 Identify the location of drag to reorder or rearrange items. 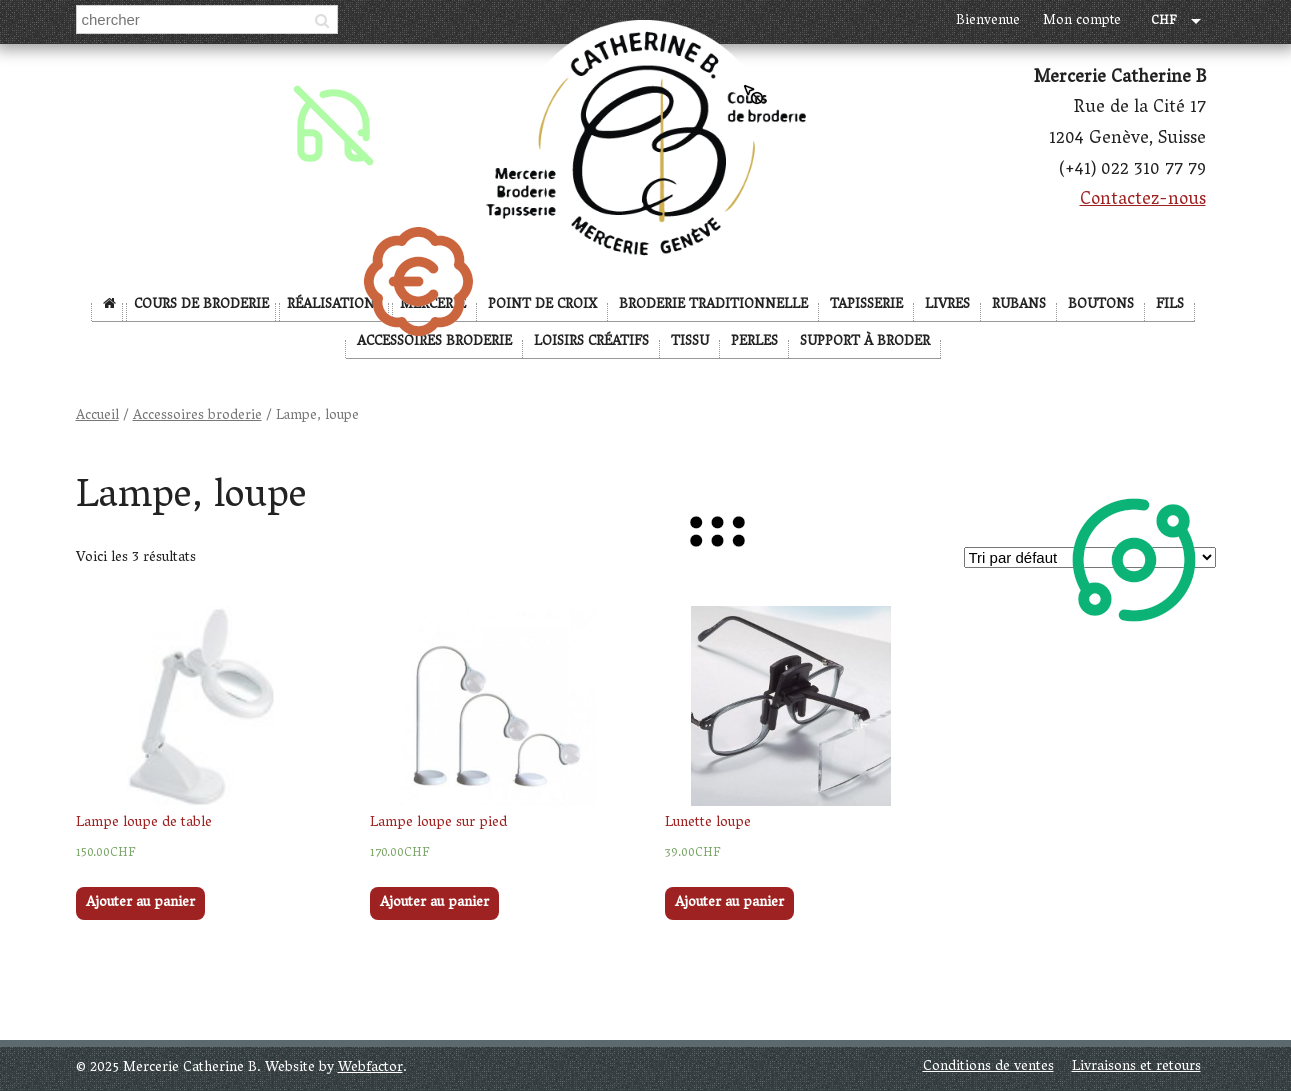
(717, 531).